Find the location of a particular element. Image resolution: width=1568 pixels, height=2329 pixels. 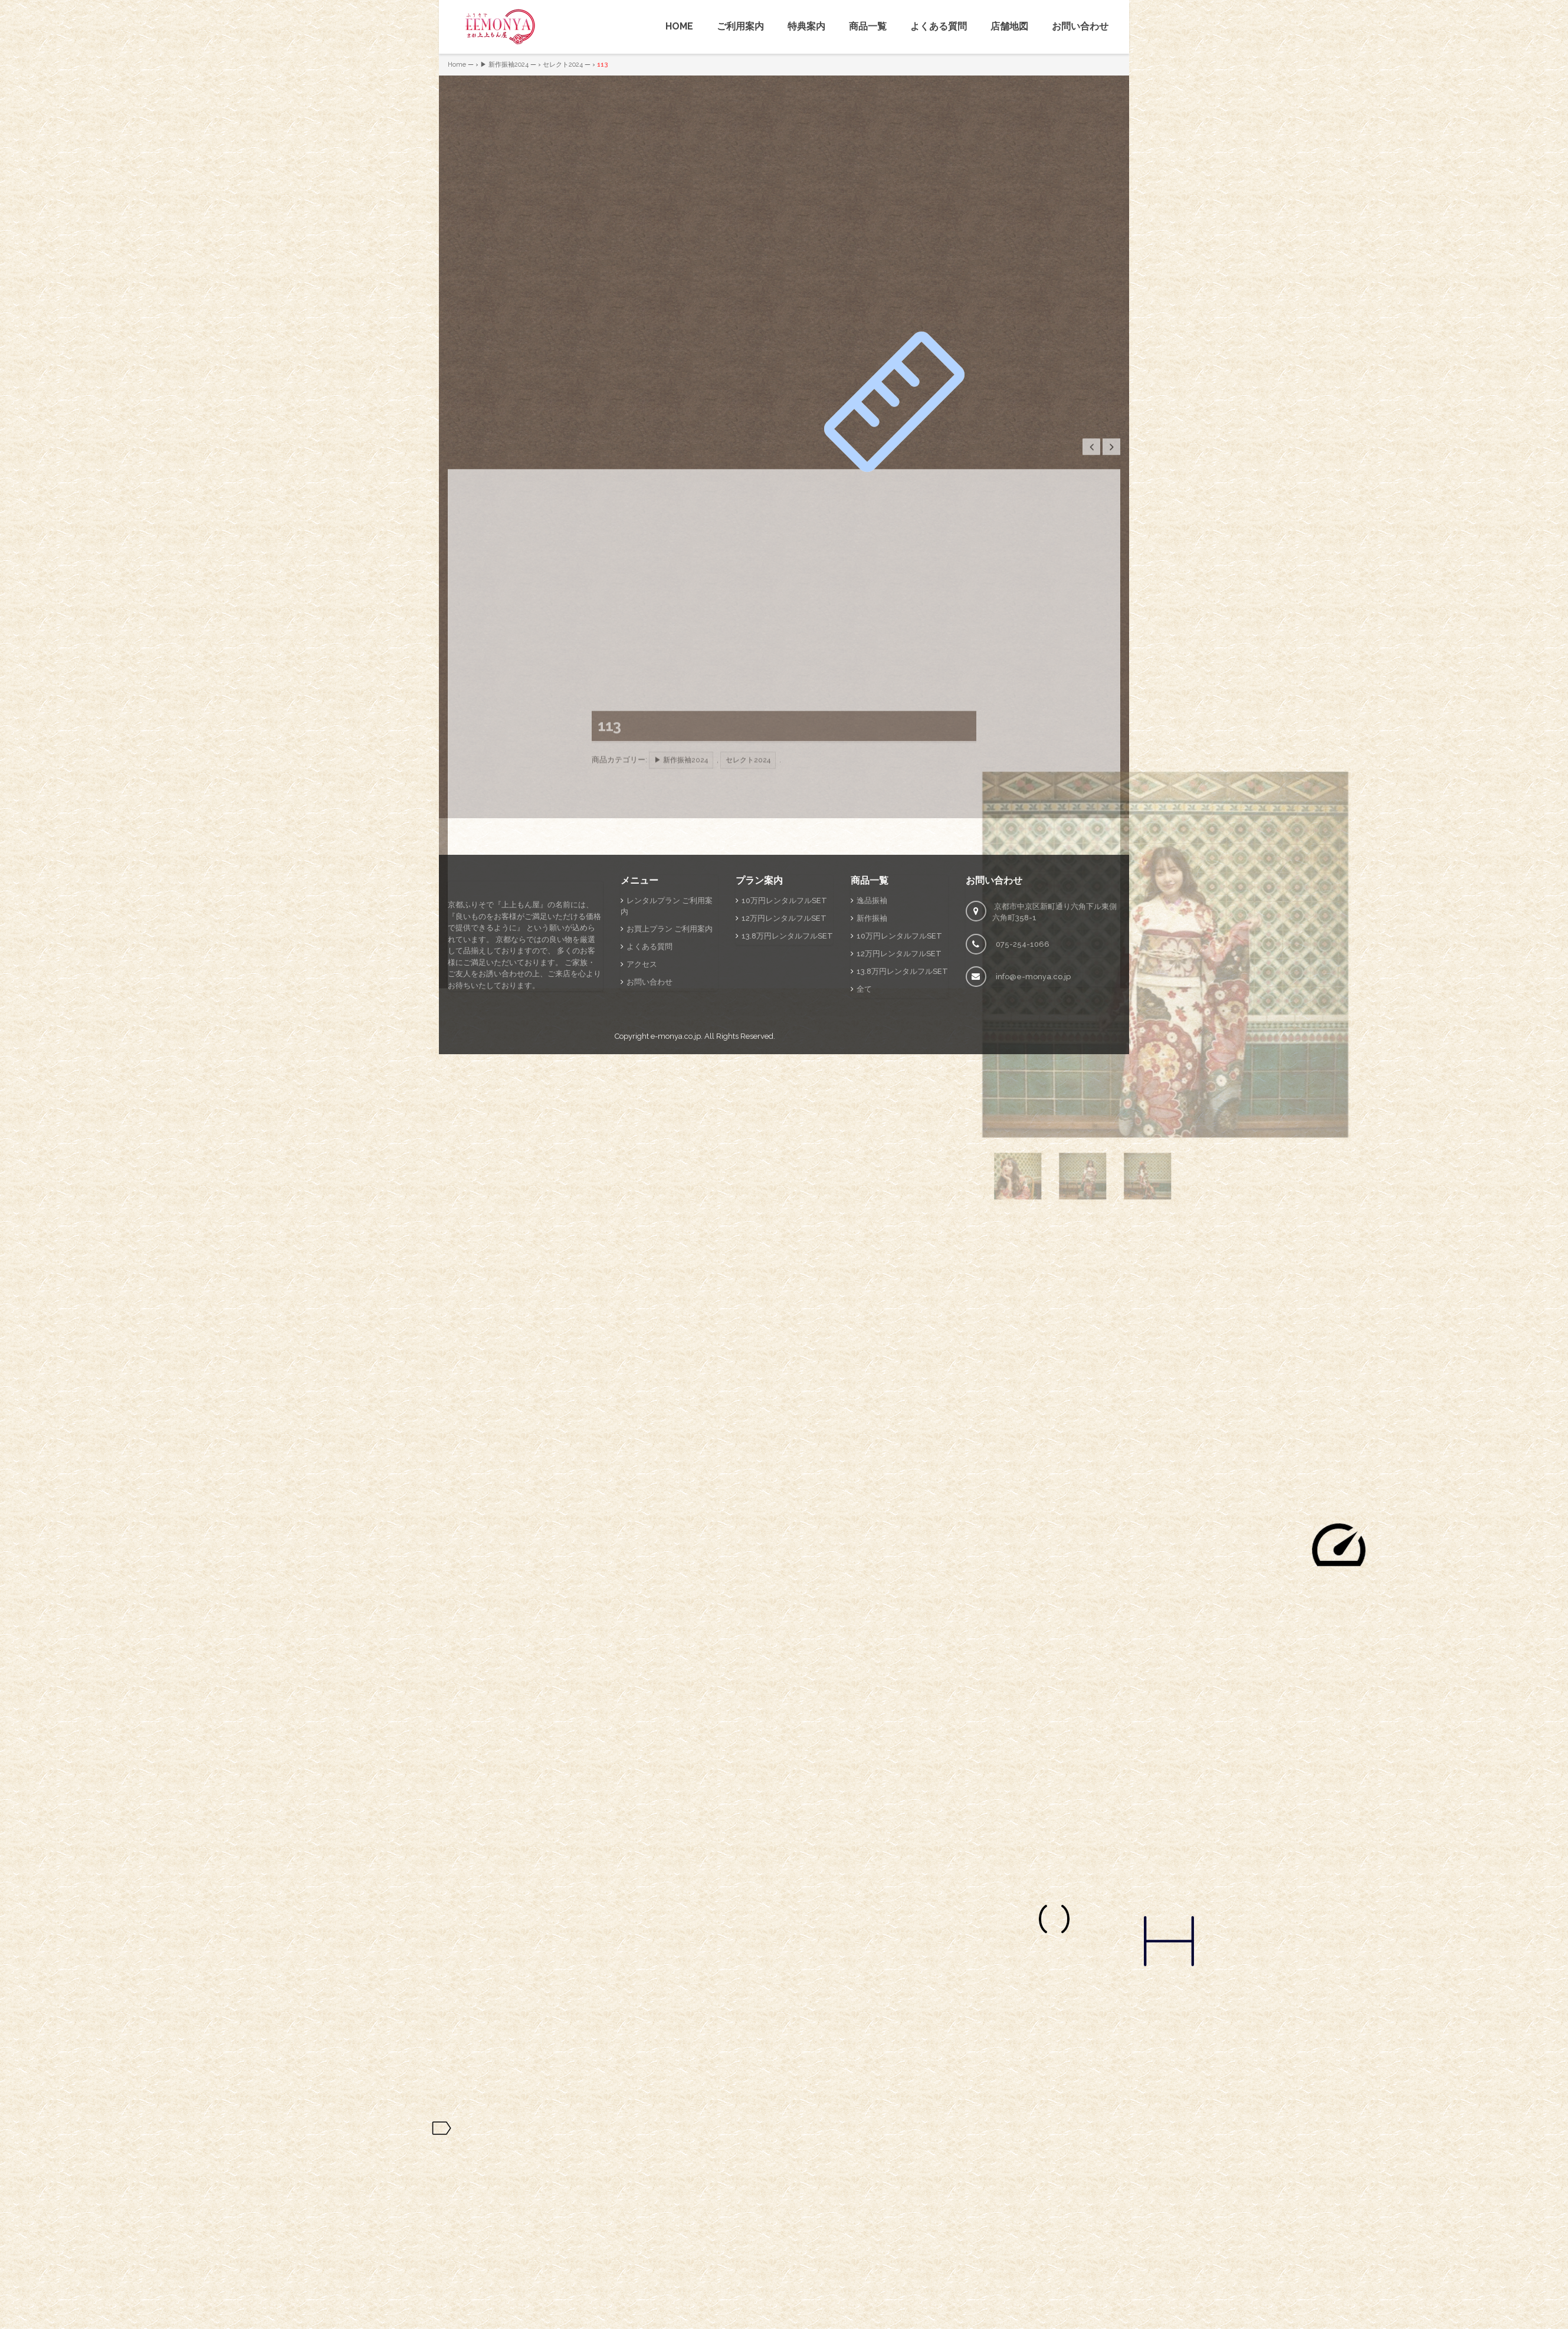

format text as a heading is located at coordinates (1169, 1941).